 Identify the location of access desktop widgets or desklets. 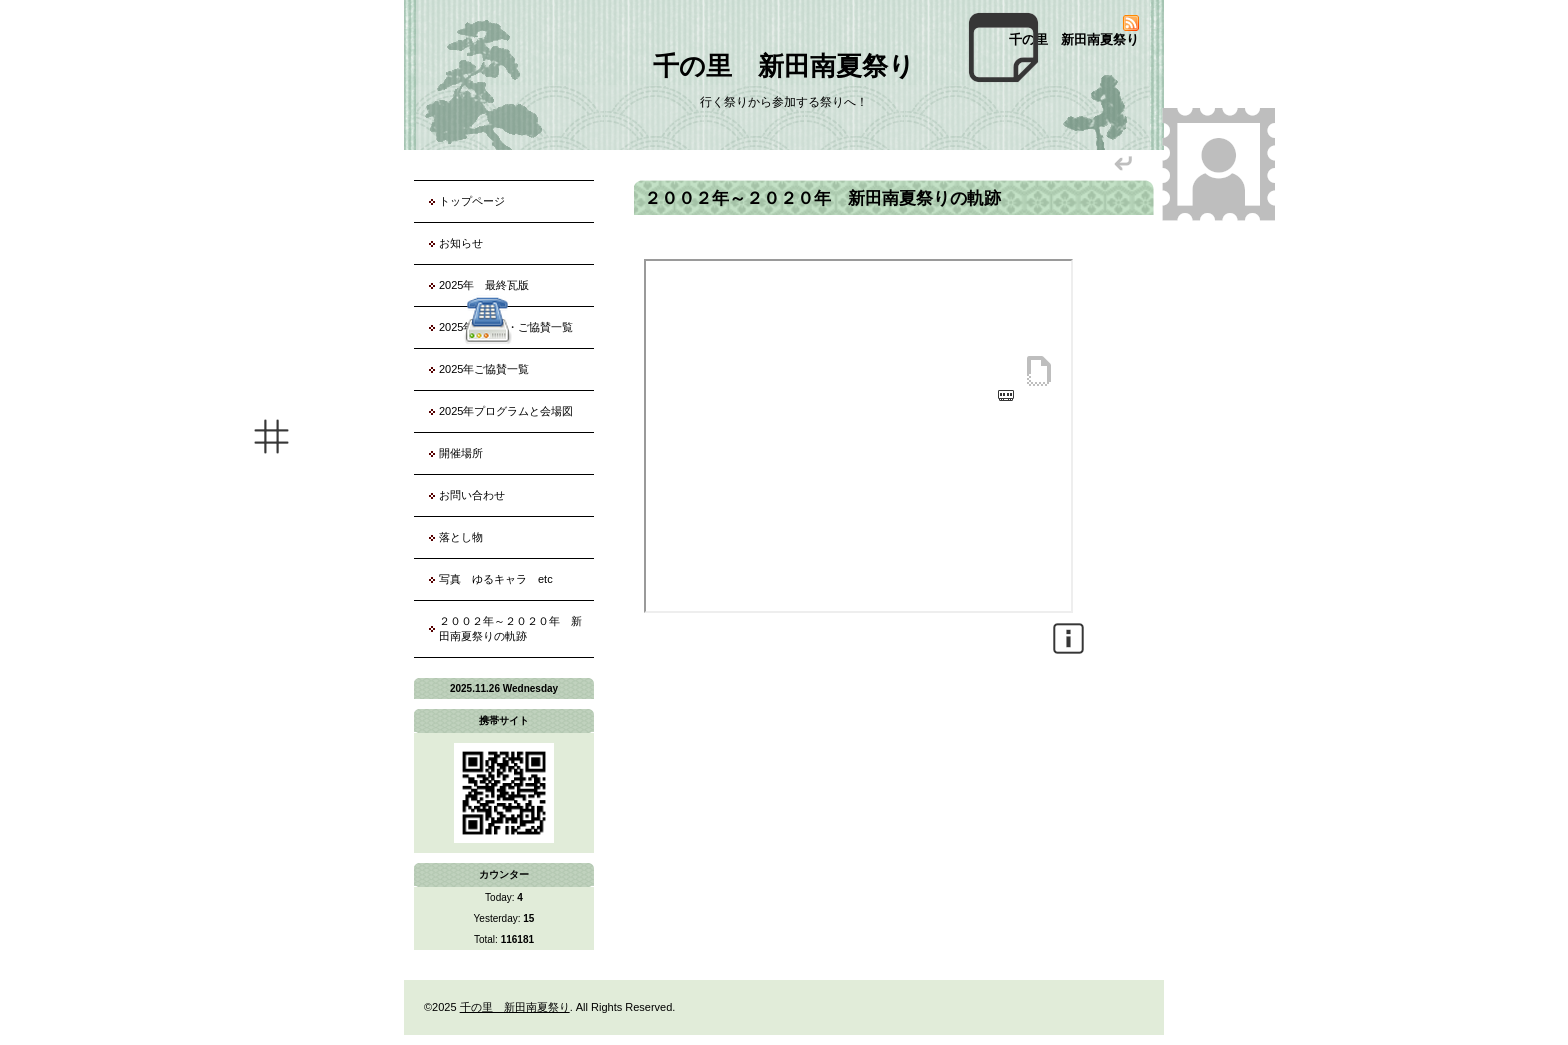
(1003, 47).